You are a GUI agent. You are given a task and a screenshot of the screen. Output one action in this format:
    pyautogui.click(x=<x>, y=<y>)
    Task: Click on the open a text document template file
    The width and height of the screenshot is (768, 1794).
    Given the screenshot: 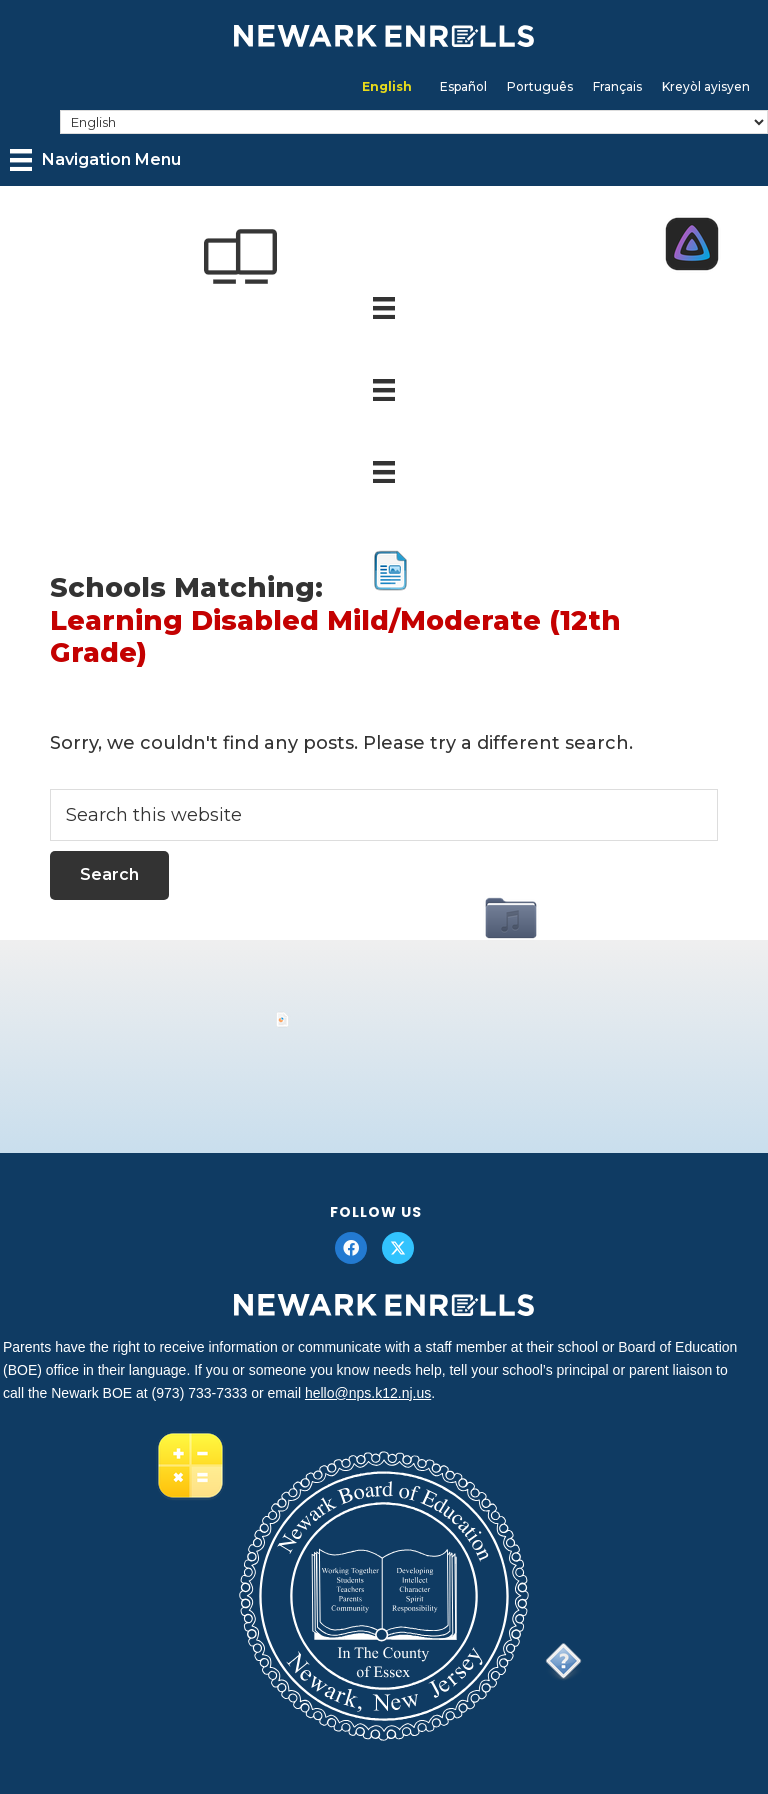 What is the action you would take?
    pyautogui.click(x=390, y=570)
    